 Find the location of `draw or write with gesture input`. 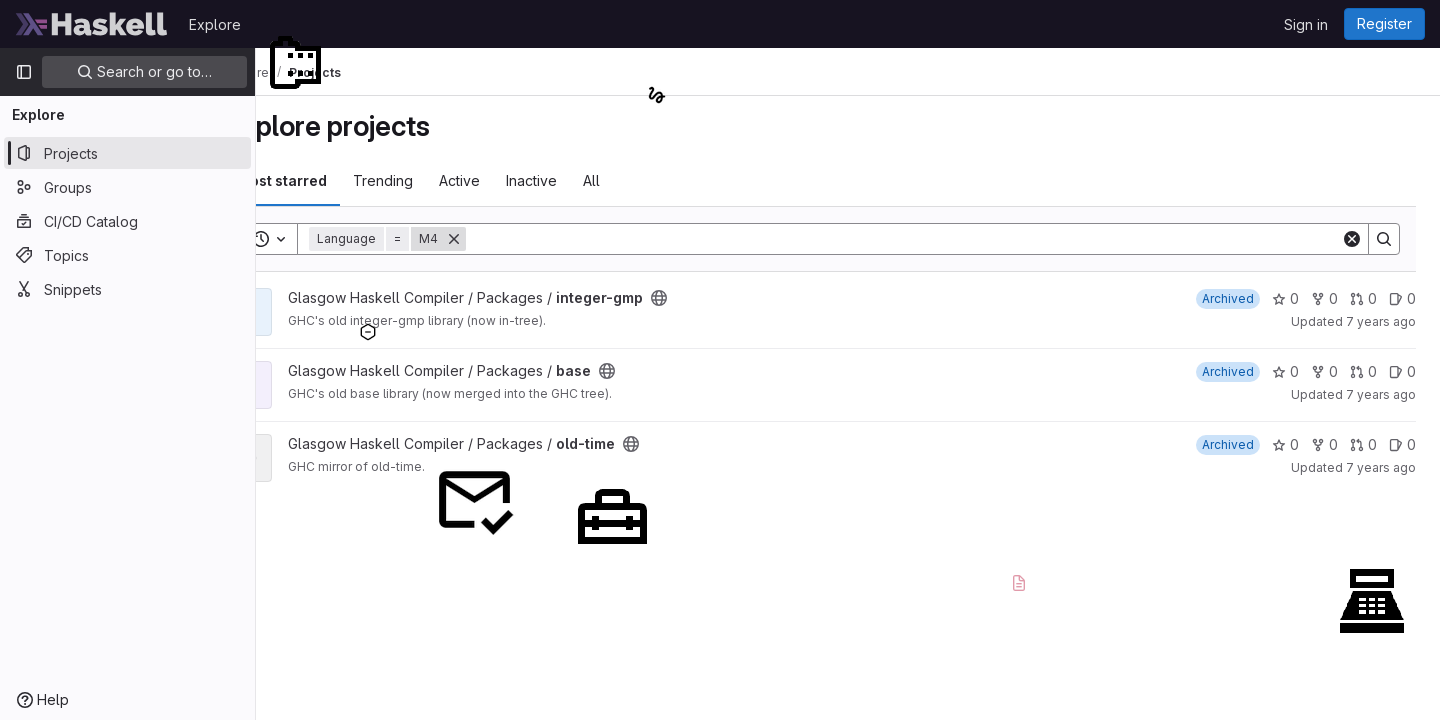

draw or write with gesture input is located at coordinates (657, 95).